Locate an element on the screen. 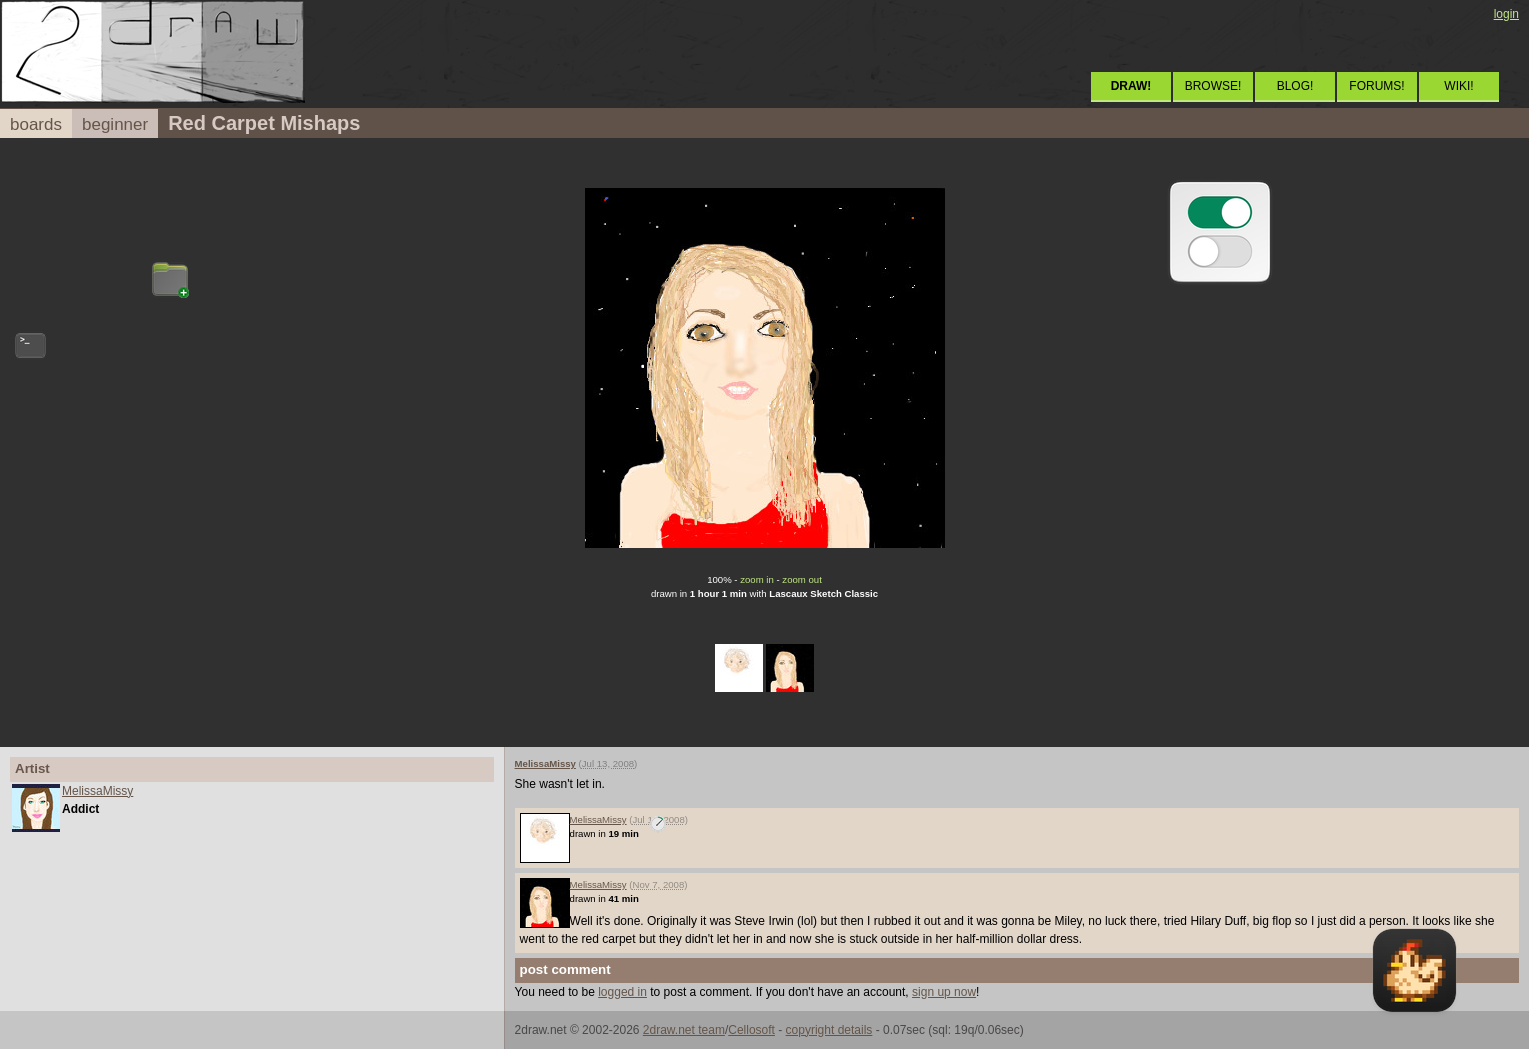 The image size is (1529, 1049). open the terminal application is located at coordinates (30, 345).